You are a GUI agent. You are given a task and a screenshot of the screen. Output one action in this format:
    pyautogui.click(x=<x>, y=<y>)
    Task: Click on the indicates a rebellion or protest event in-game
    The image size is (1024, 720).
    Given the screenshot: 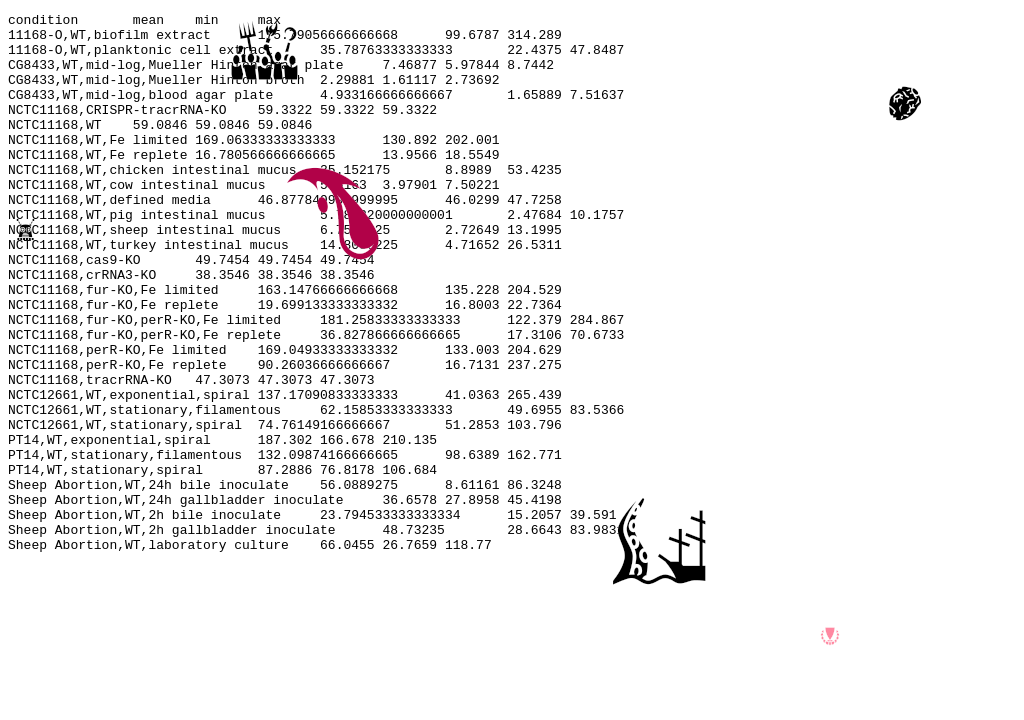 What is the action you would take?
    pyautogui.click(x=264, y=46)
    